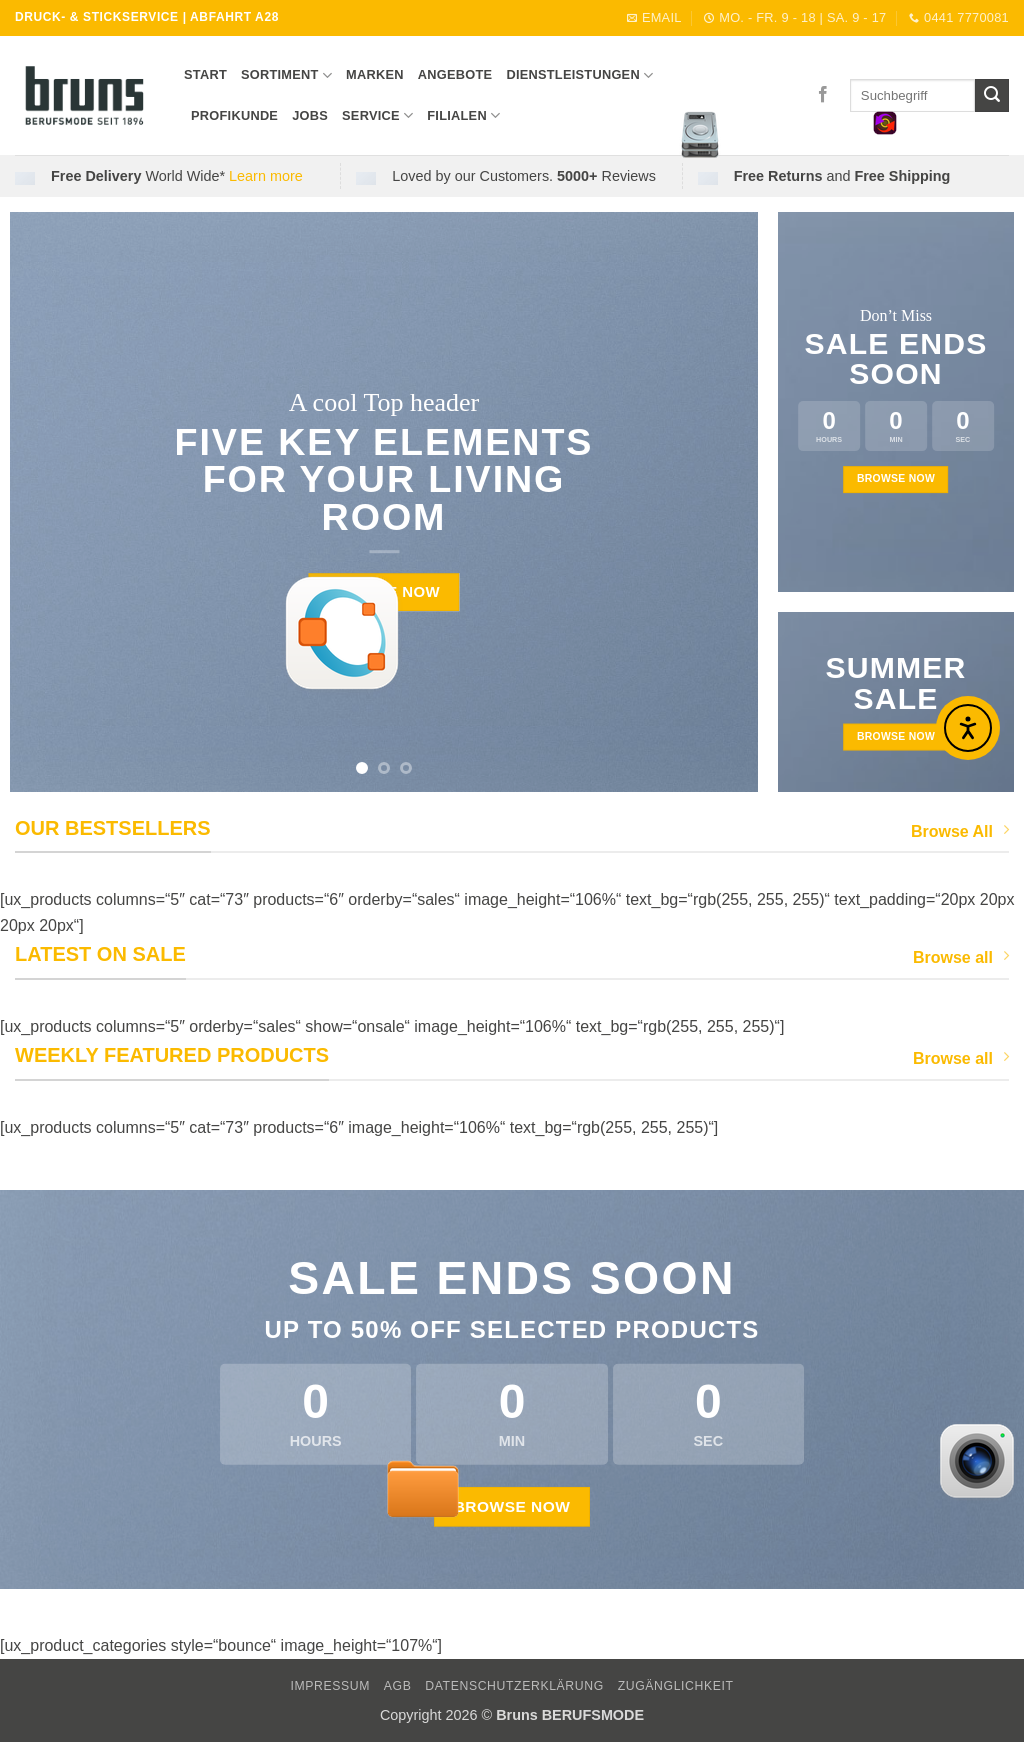 The height and width of the screenshot is (1742, 1024). I want to click on access webcam settings, so click(977, 1461).